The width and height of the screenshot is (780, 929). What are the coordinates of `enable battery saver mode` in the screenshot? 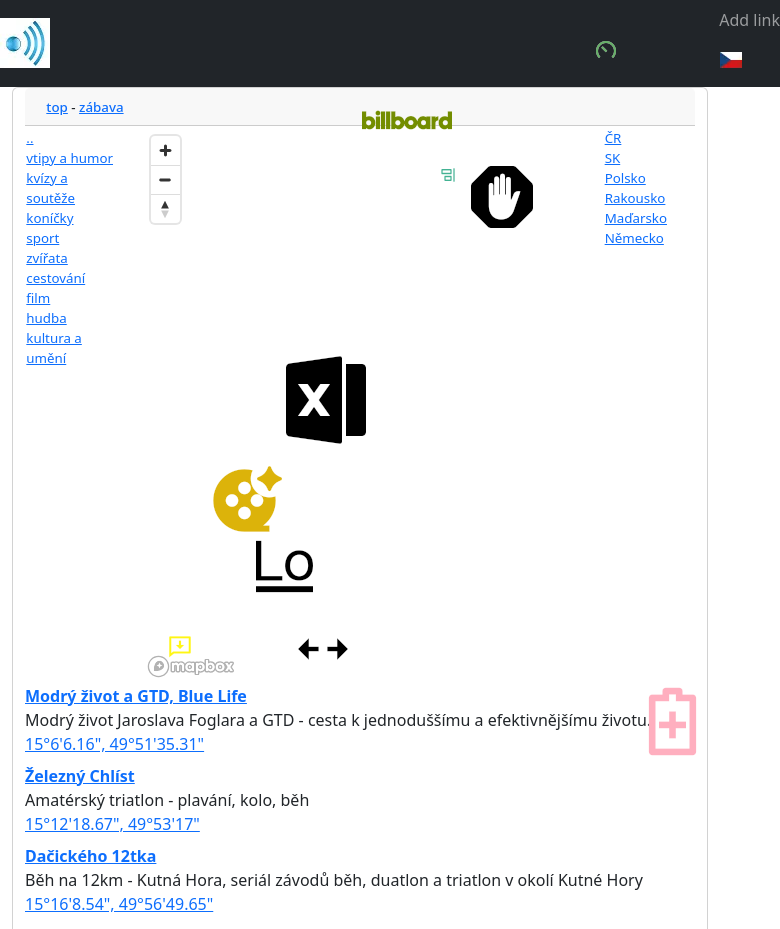 It's located at (672, 721).